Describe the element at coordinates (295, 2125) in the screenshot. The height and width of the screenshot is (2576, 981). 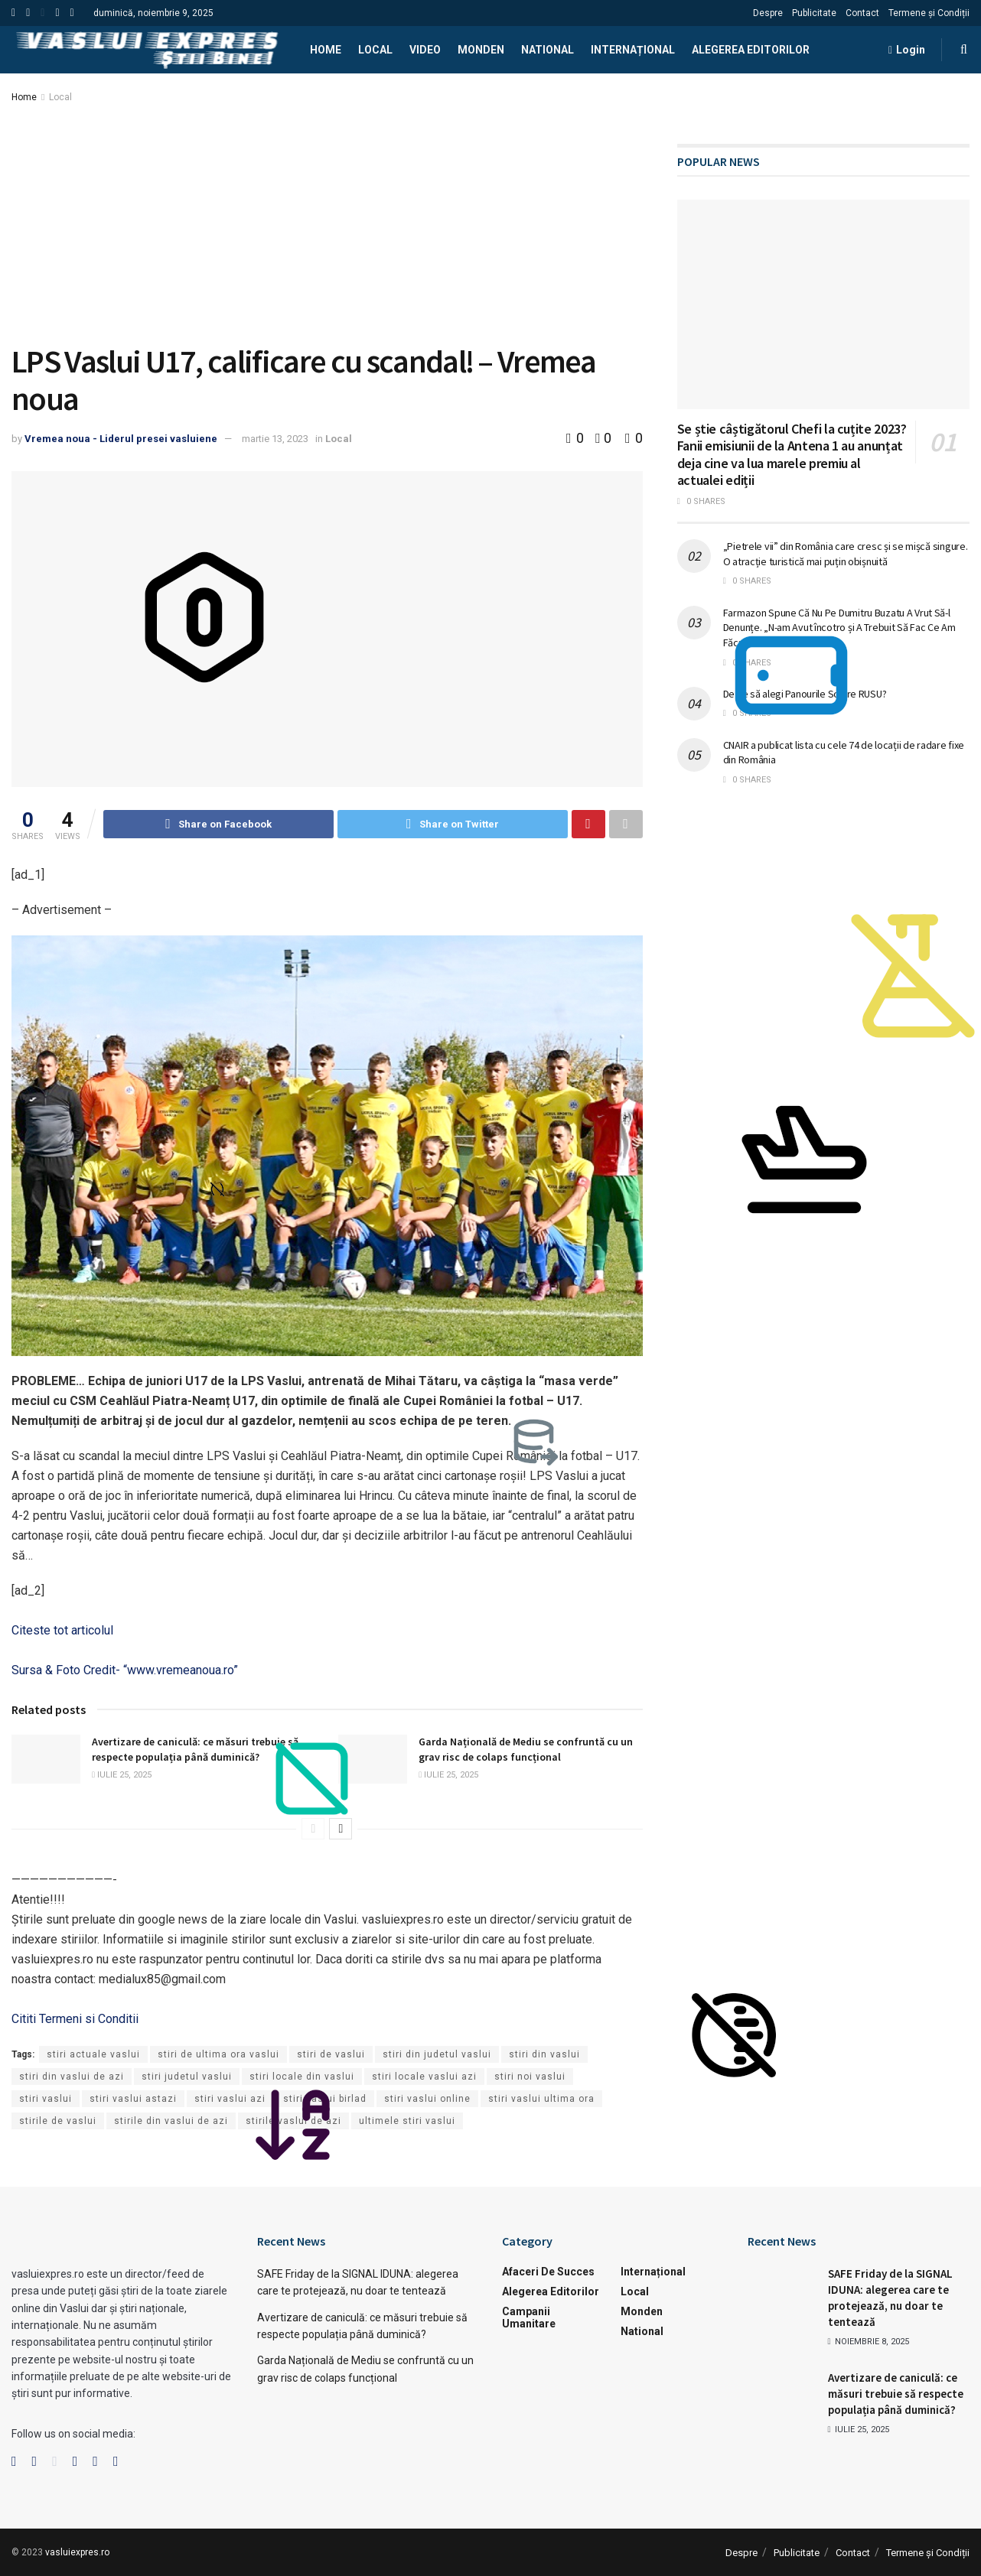
I see `sort alphabetically from A to Z` at that location.